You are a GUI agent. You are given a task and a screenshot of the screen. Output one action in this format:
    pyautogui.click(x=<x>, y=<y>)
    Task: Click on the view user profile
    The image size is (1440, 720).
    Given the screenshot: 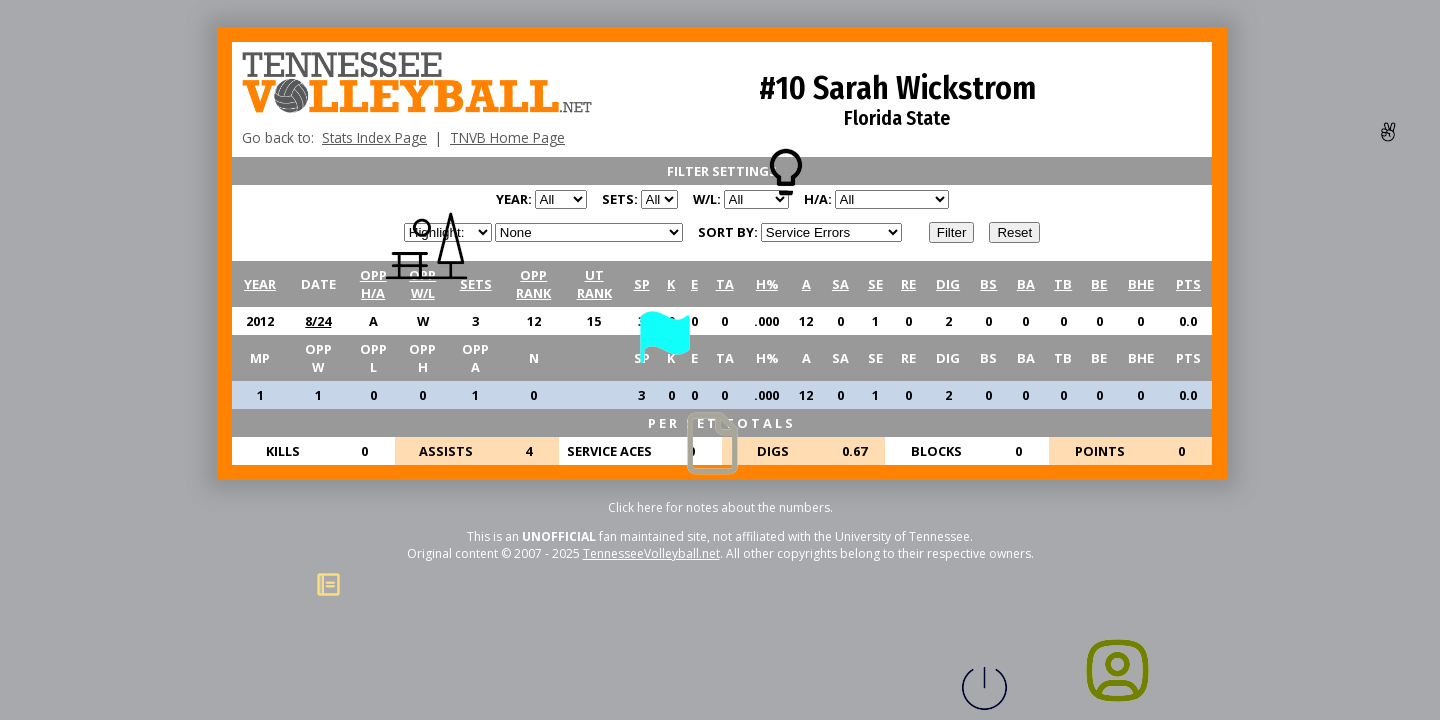 What is the action you would take?
    pyautogui.click(x=1117, y=670)
    